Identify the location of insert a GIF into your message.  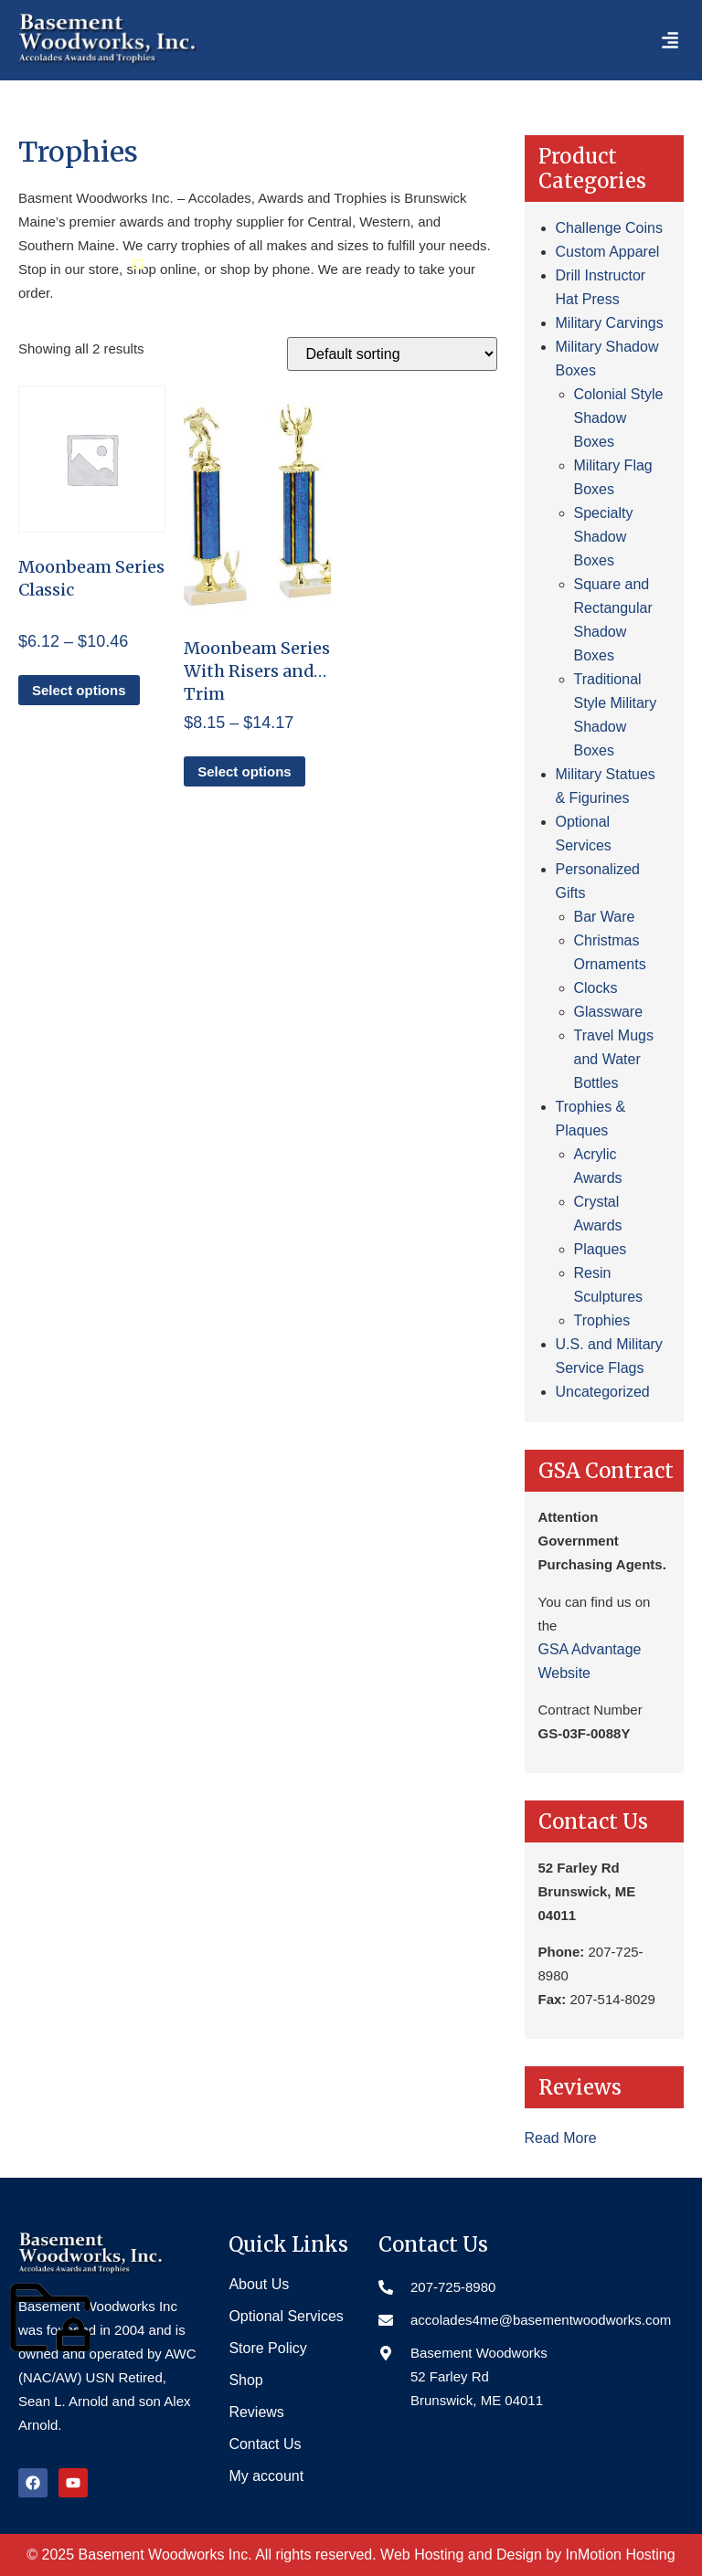
(138, 264).